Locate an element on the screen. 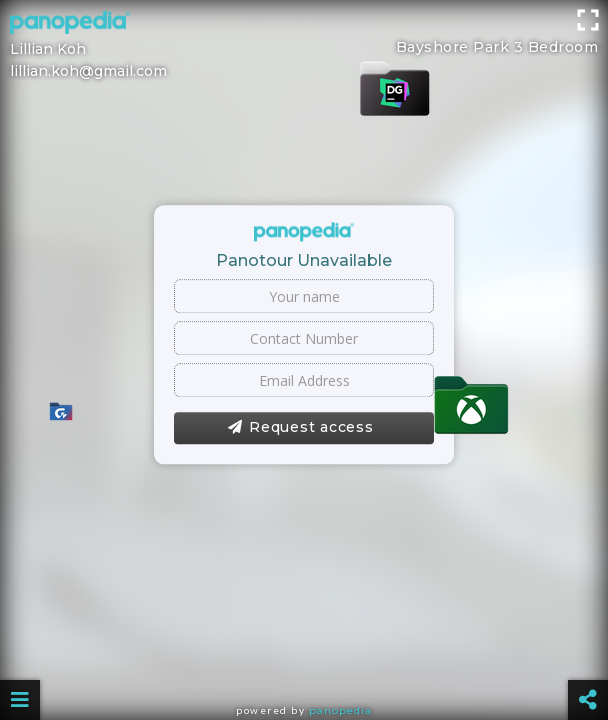 Image resolution: width=608 pixels, height=720 pixels. open gigabyte files or software folder is located at coordinates (61, 412).